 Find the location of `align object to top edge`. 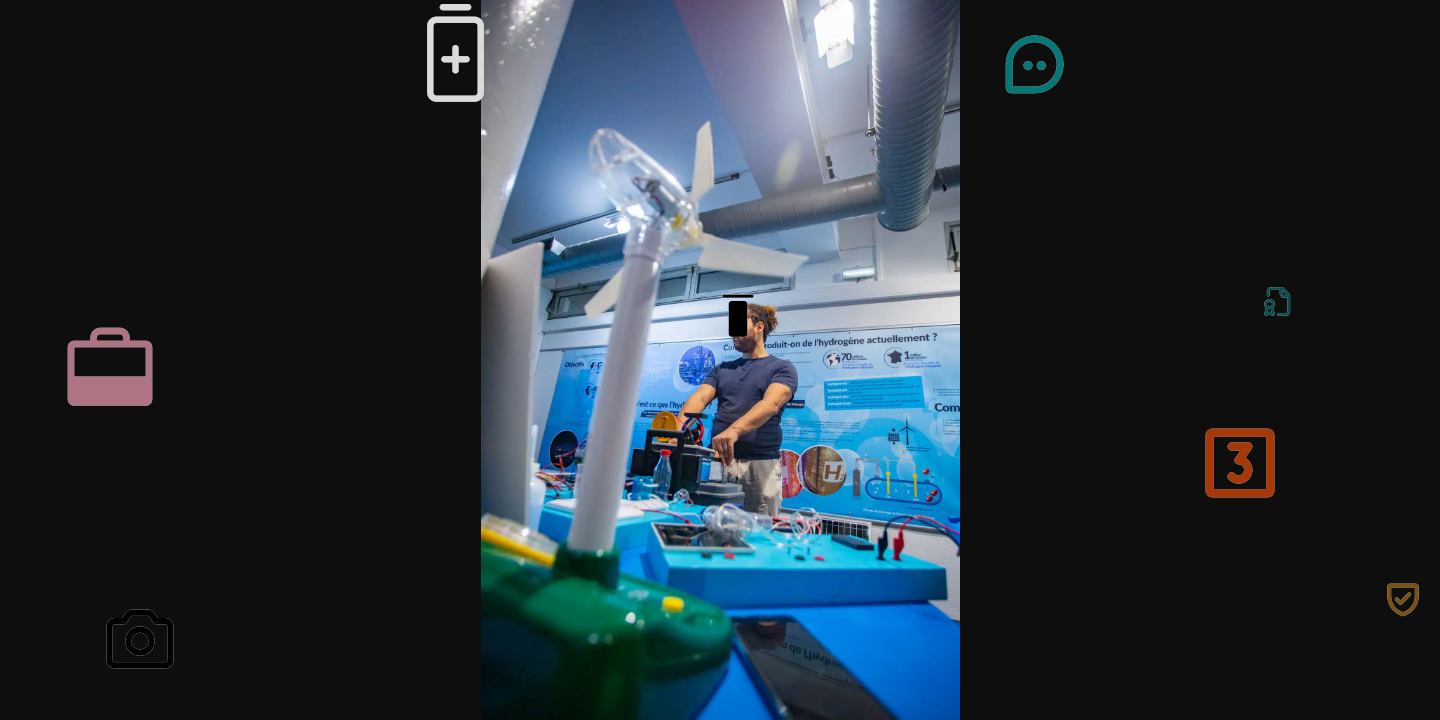

align object to top edge is located at coordinates (738, 315).